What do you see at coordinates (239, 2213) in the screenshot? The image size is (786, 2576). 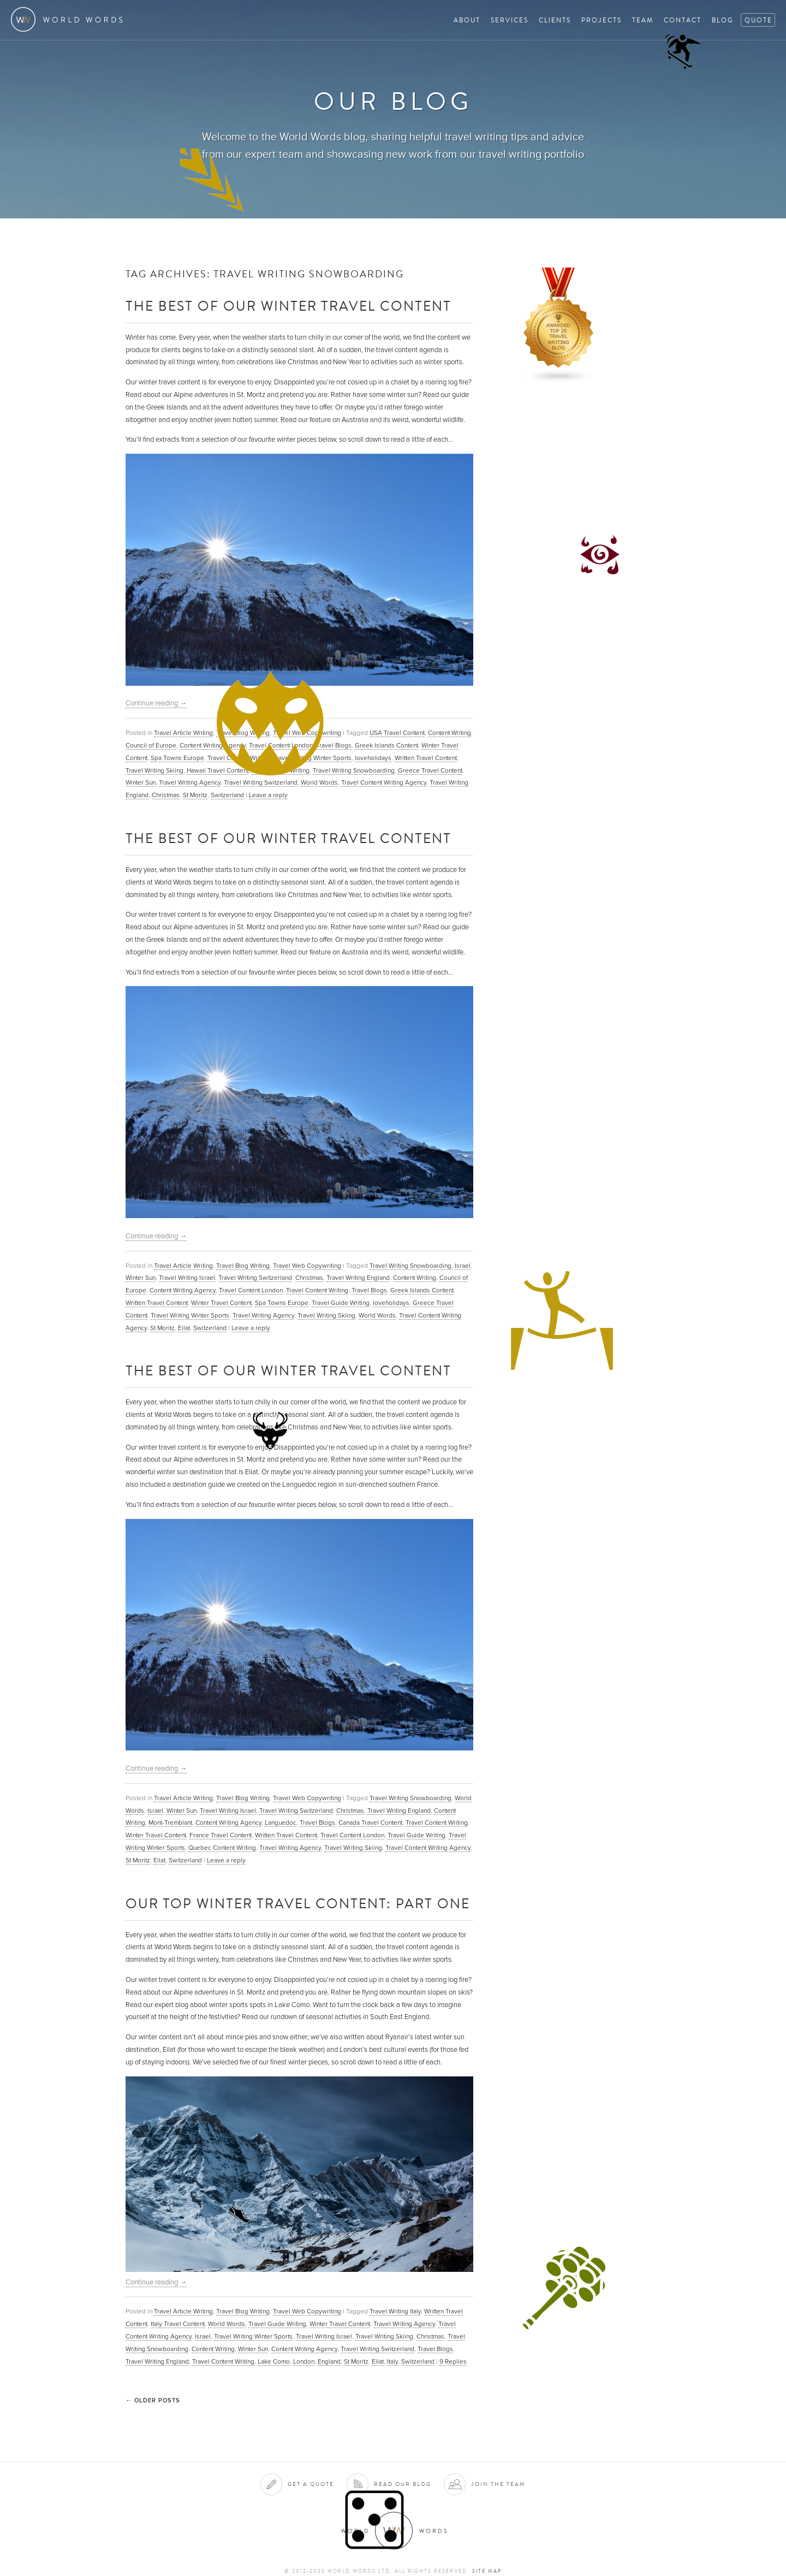 I see `access running or fitness tracking features` at bounding box center [239, 2213].